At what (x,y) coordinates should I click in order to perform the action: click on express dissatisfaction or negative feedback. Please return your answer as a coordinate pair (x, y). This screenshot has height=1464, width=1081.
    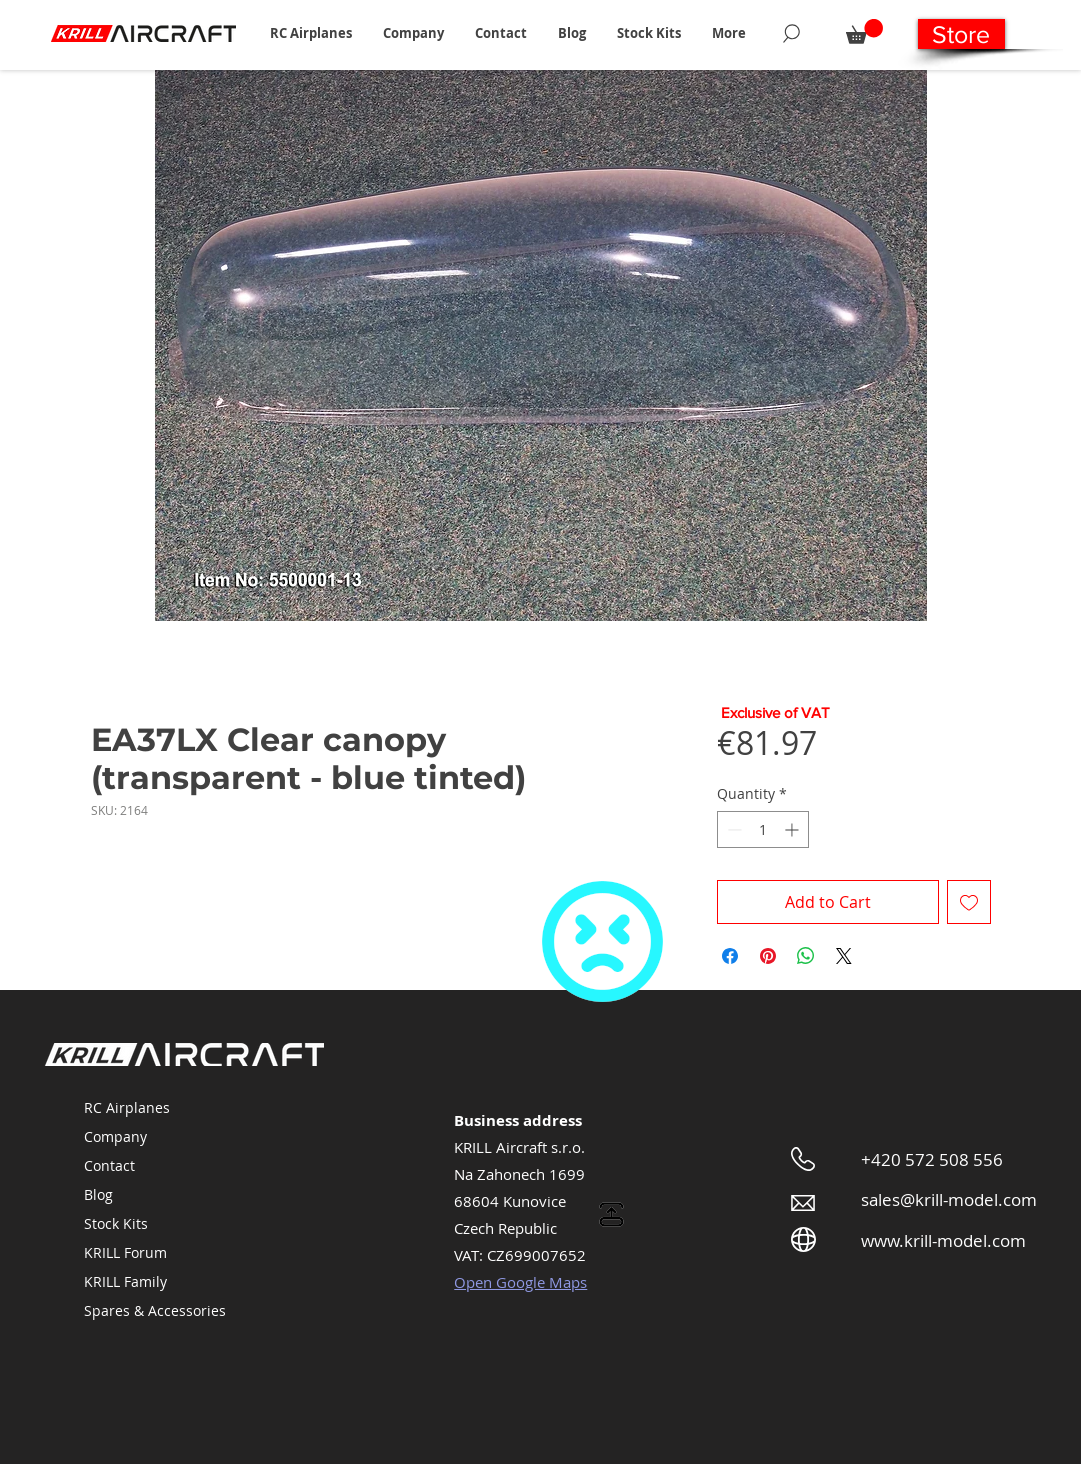
    Looking at the image, I should click on (602, 941).